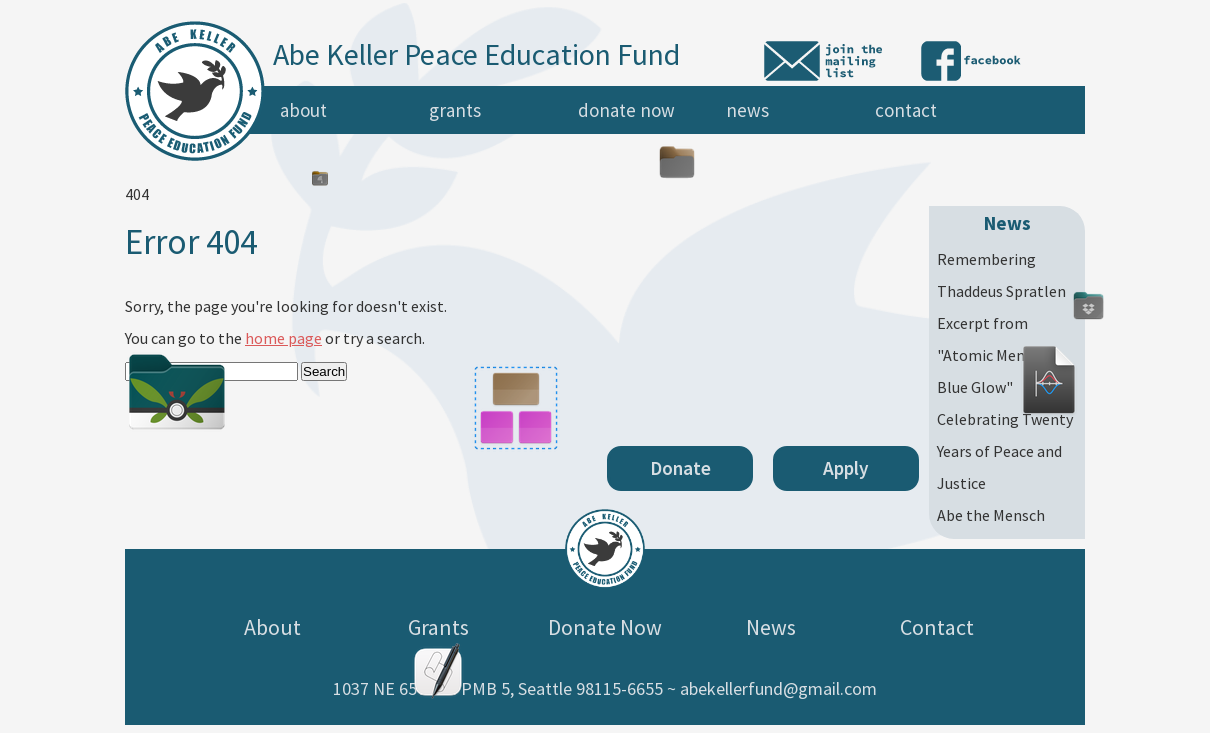 Image resolution: width=1210 pixels, height=733 pixels. Describe the element at coordinates (1049, 381) in the screenshot. I see `open a LabPlot2 data analysis file` at that location.